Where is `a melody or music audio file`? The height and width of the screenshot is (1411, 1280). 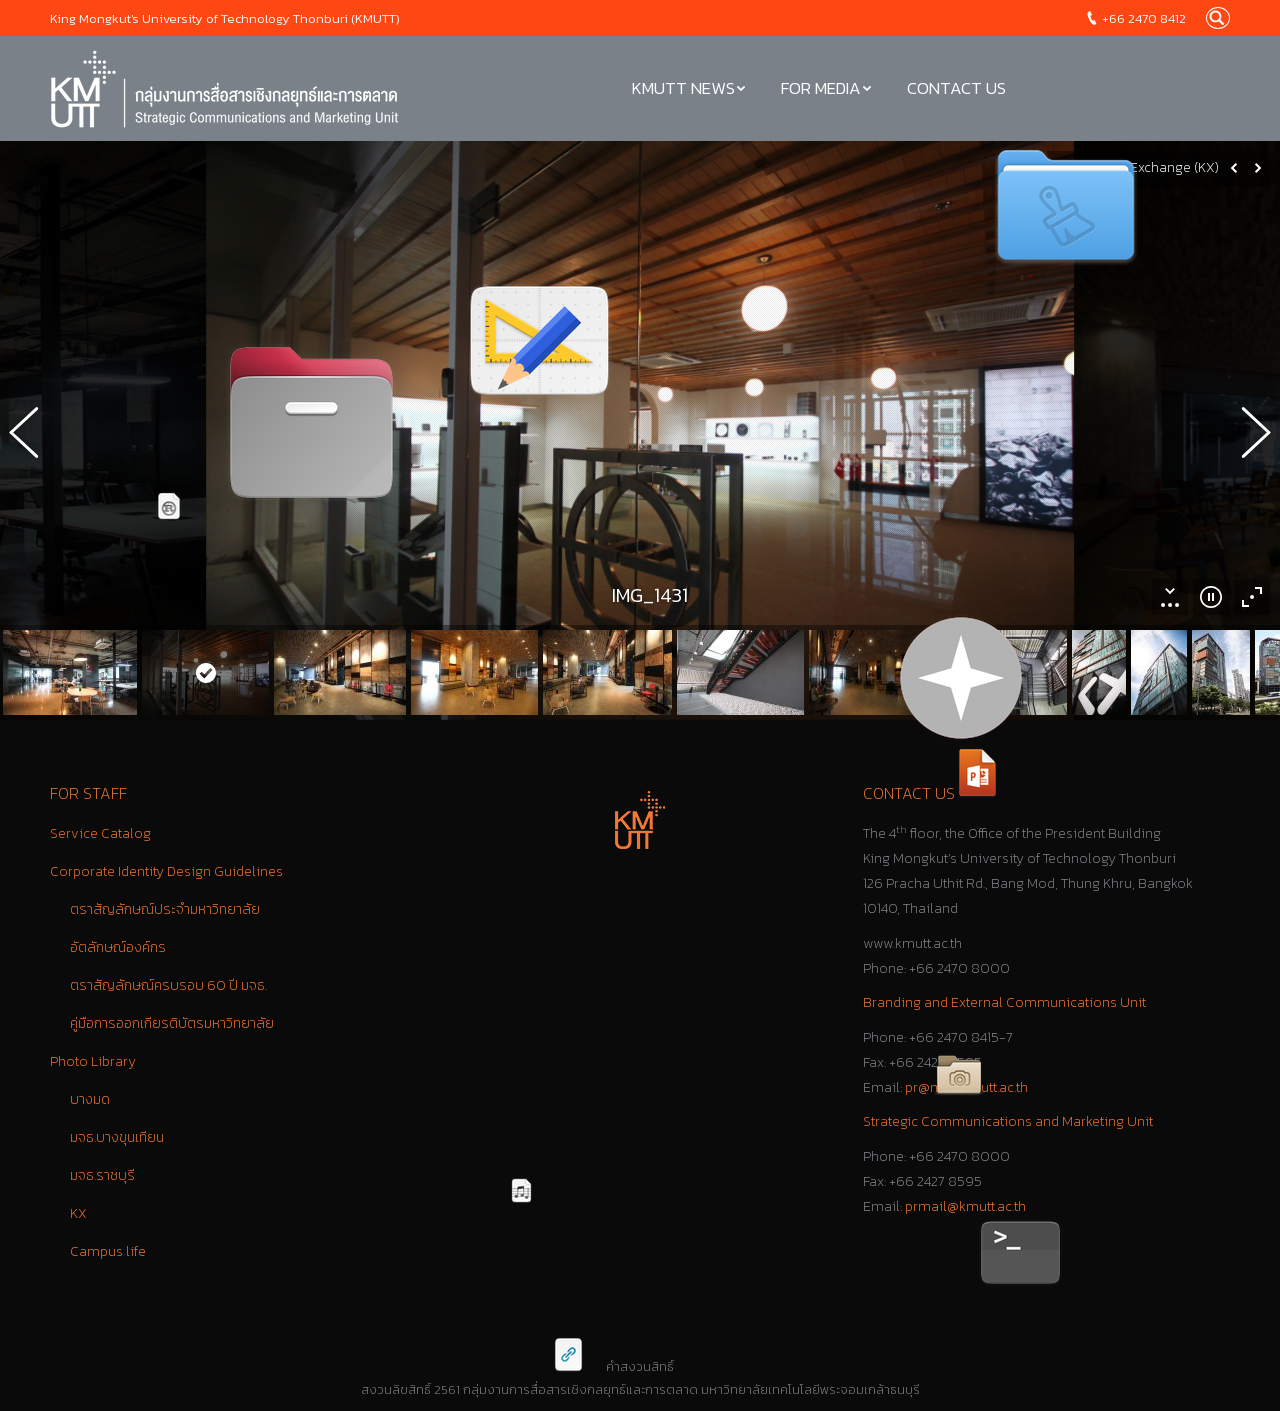 a melody or music audio file is located at coordinates (521, 1190).